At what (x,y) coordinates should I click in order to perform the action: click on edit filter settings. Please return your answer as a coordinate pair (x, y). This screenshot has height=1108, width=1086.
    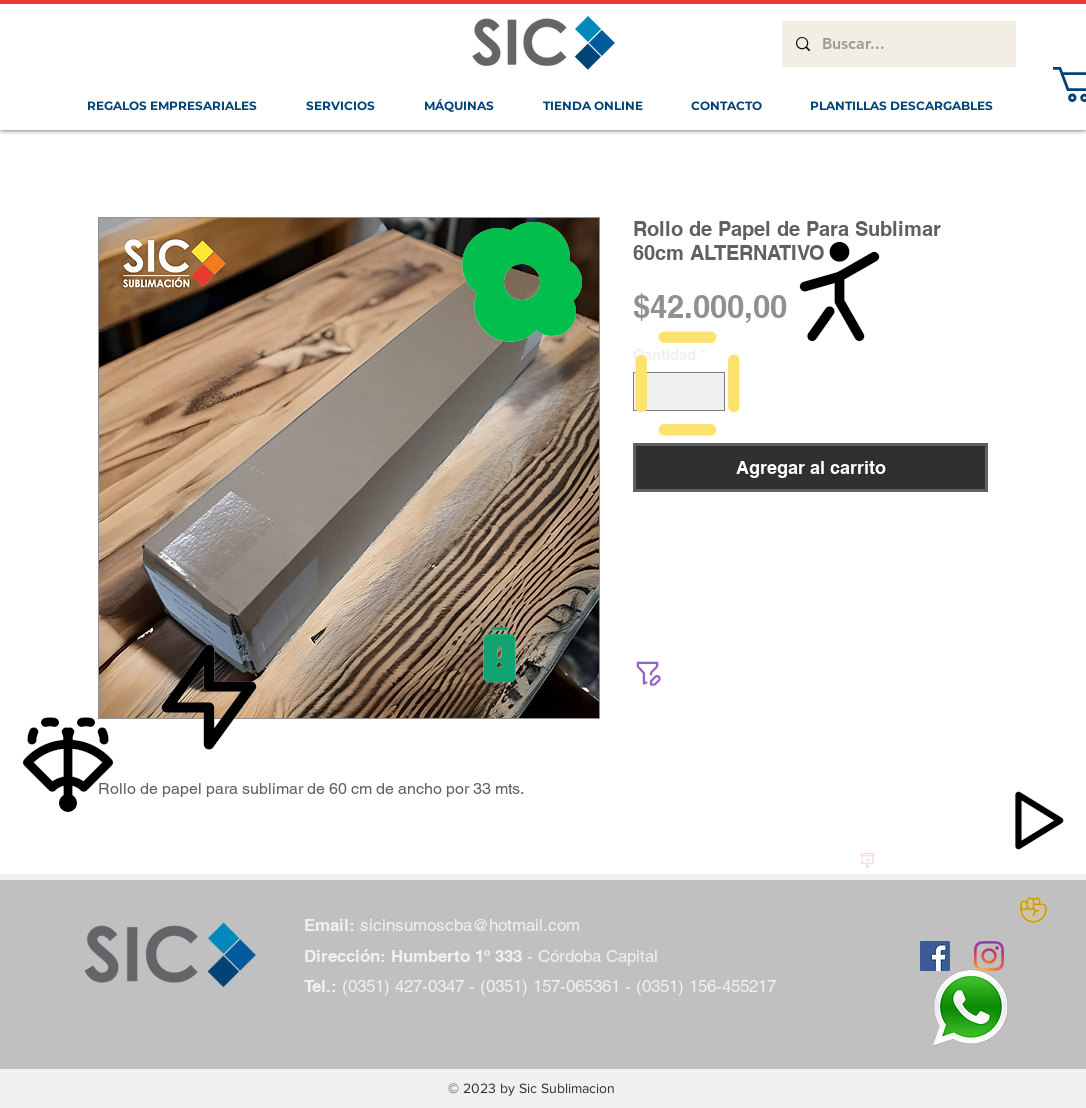
    Looking at the image, I should click on (647, 672).